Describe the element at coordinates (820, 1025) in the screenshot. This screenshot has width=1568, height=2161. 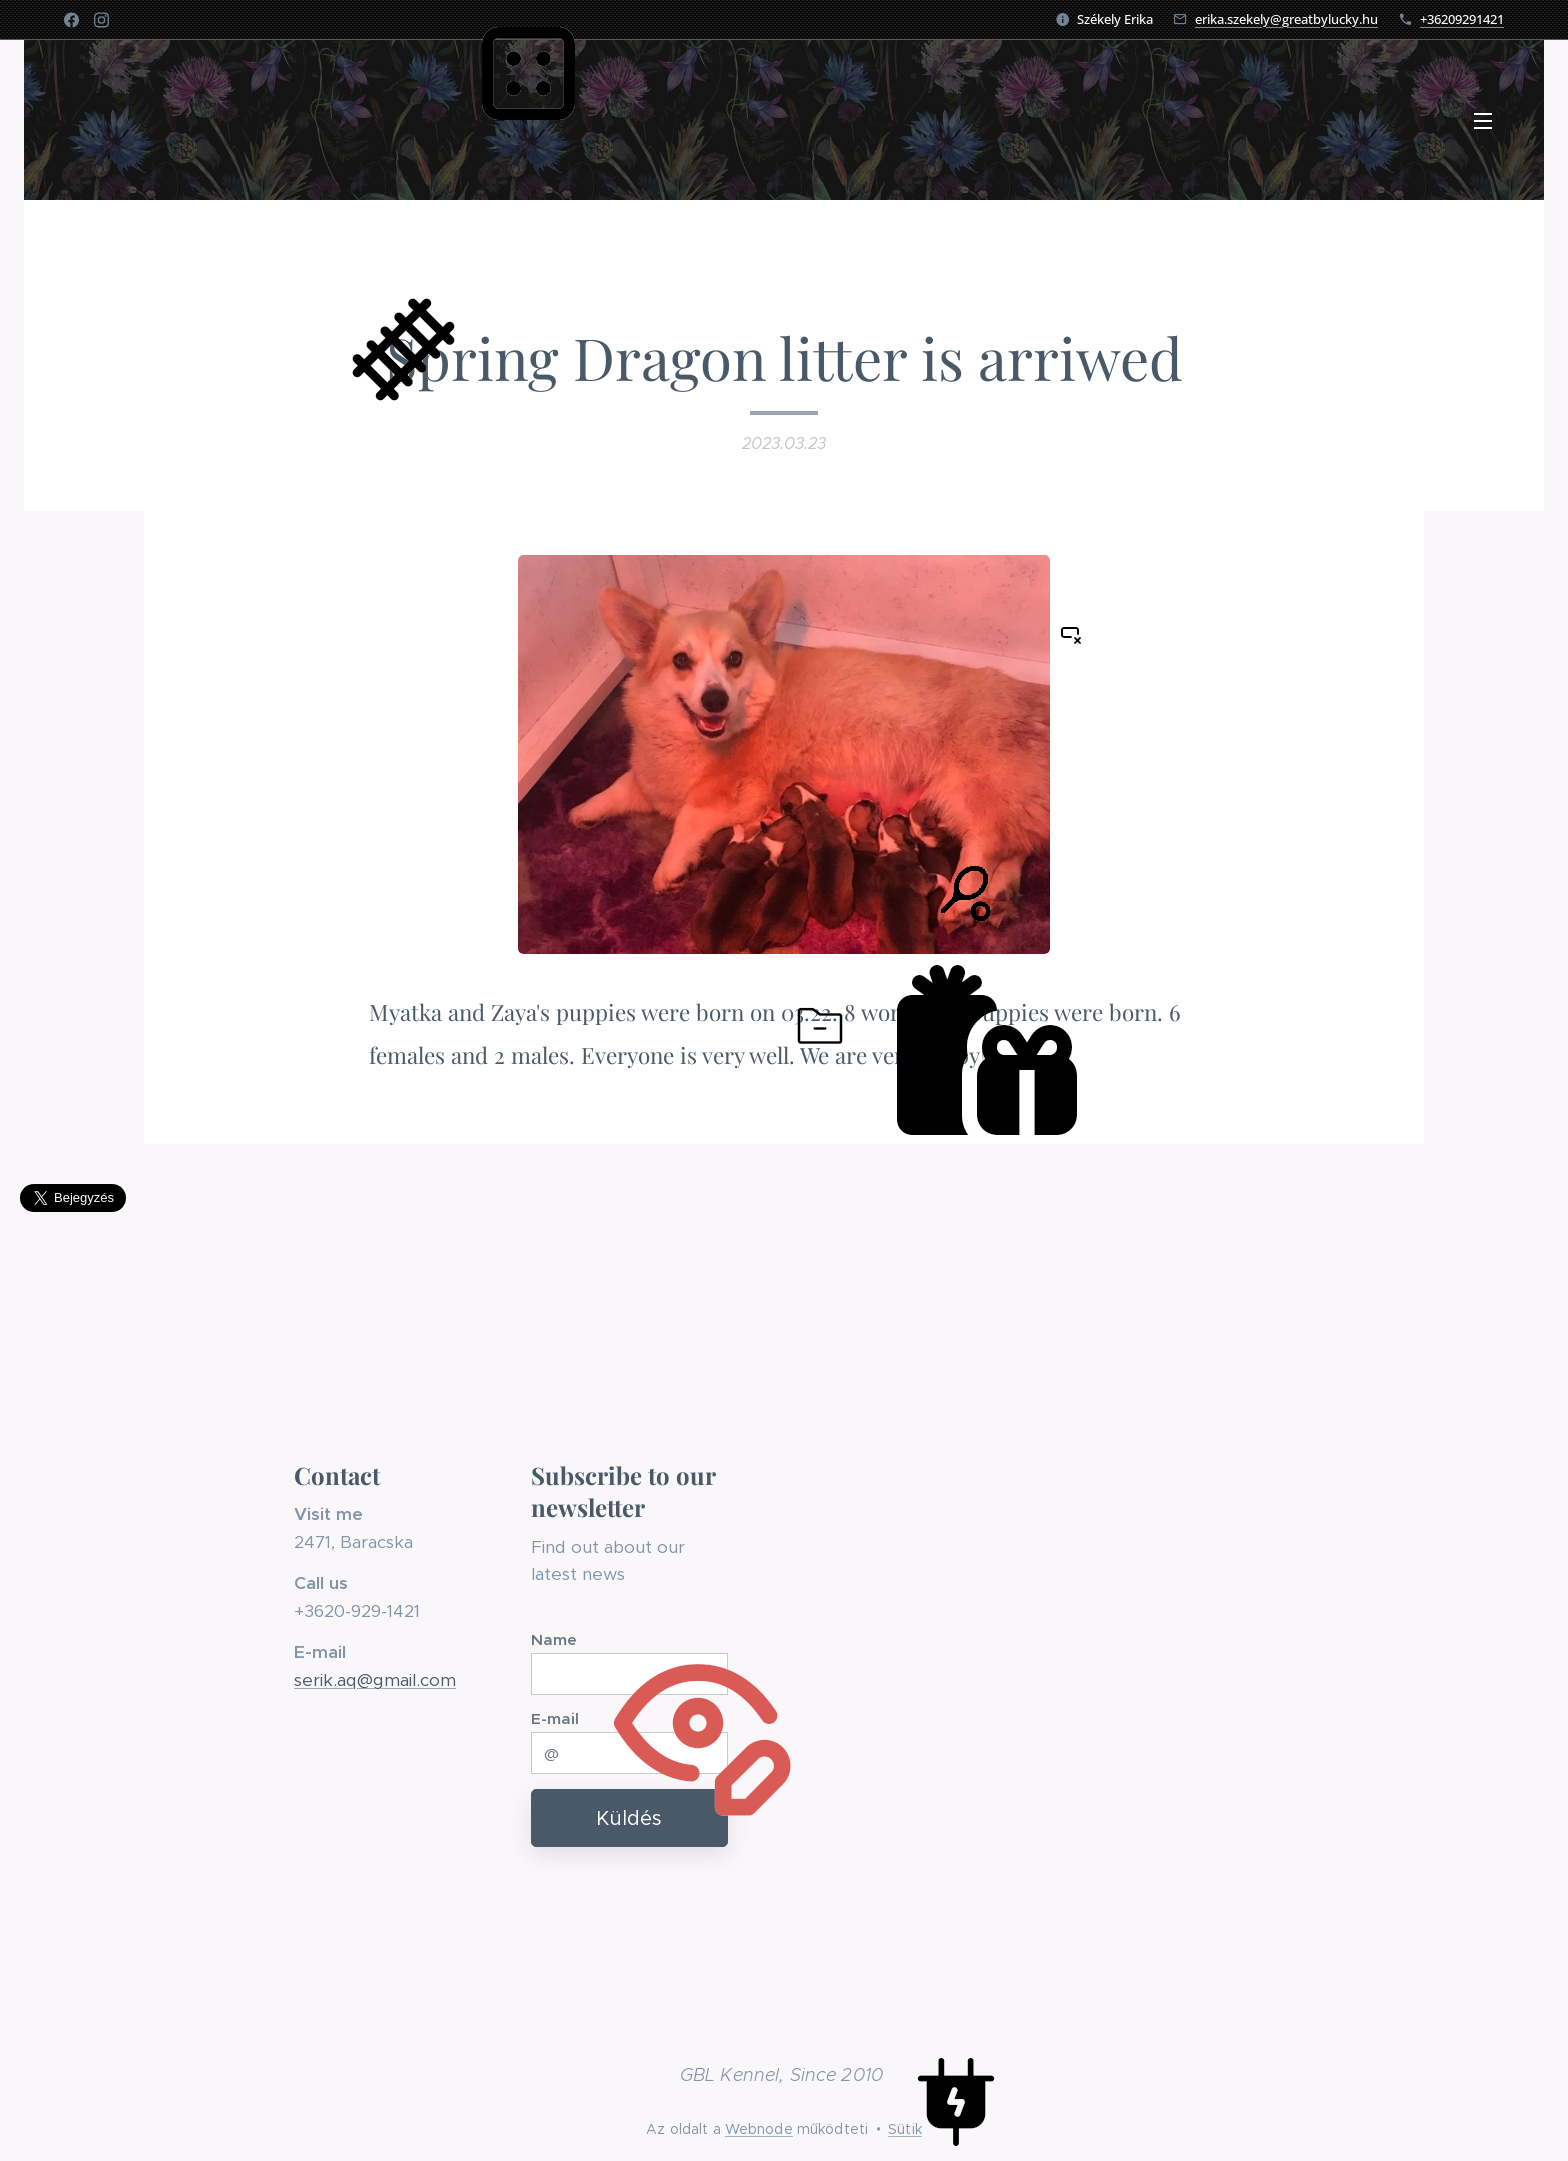
I see `remove a folder` at that location.